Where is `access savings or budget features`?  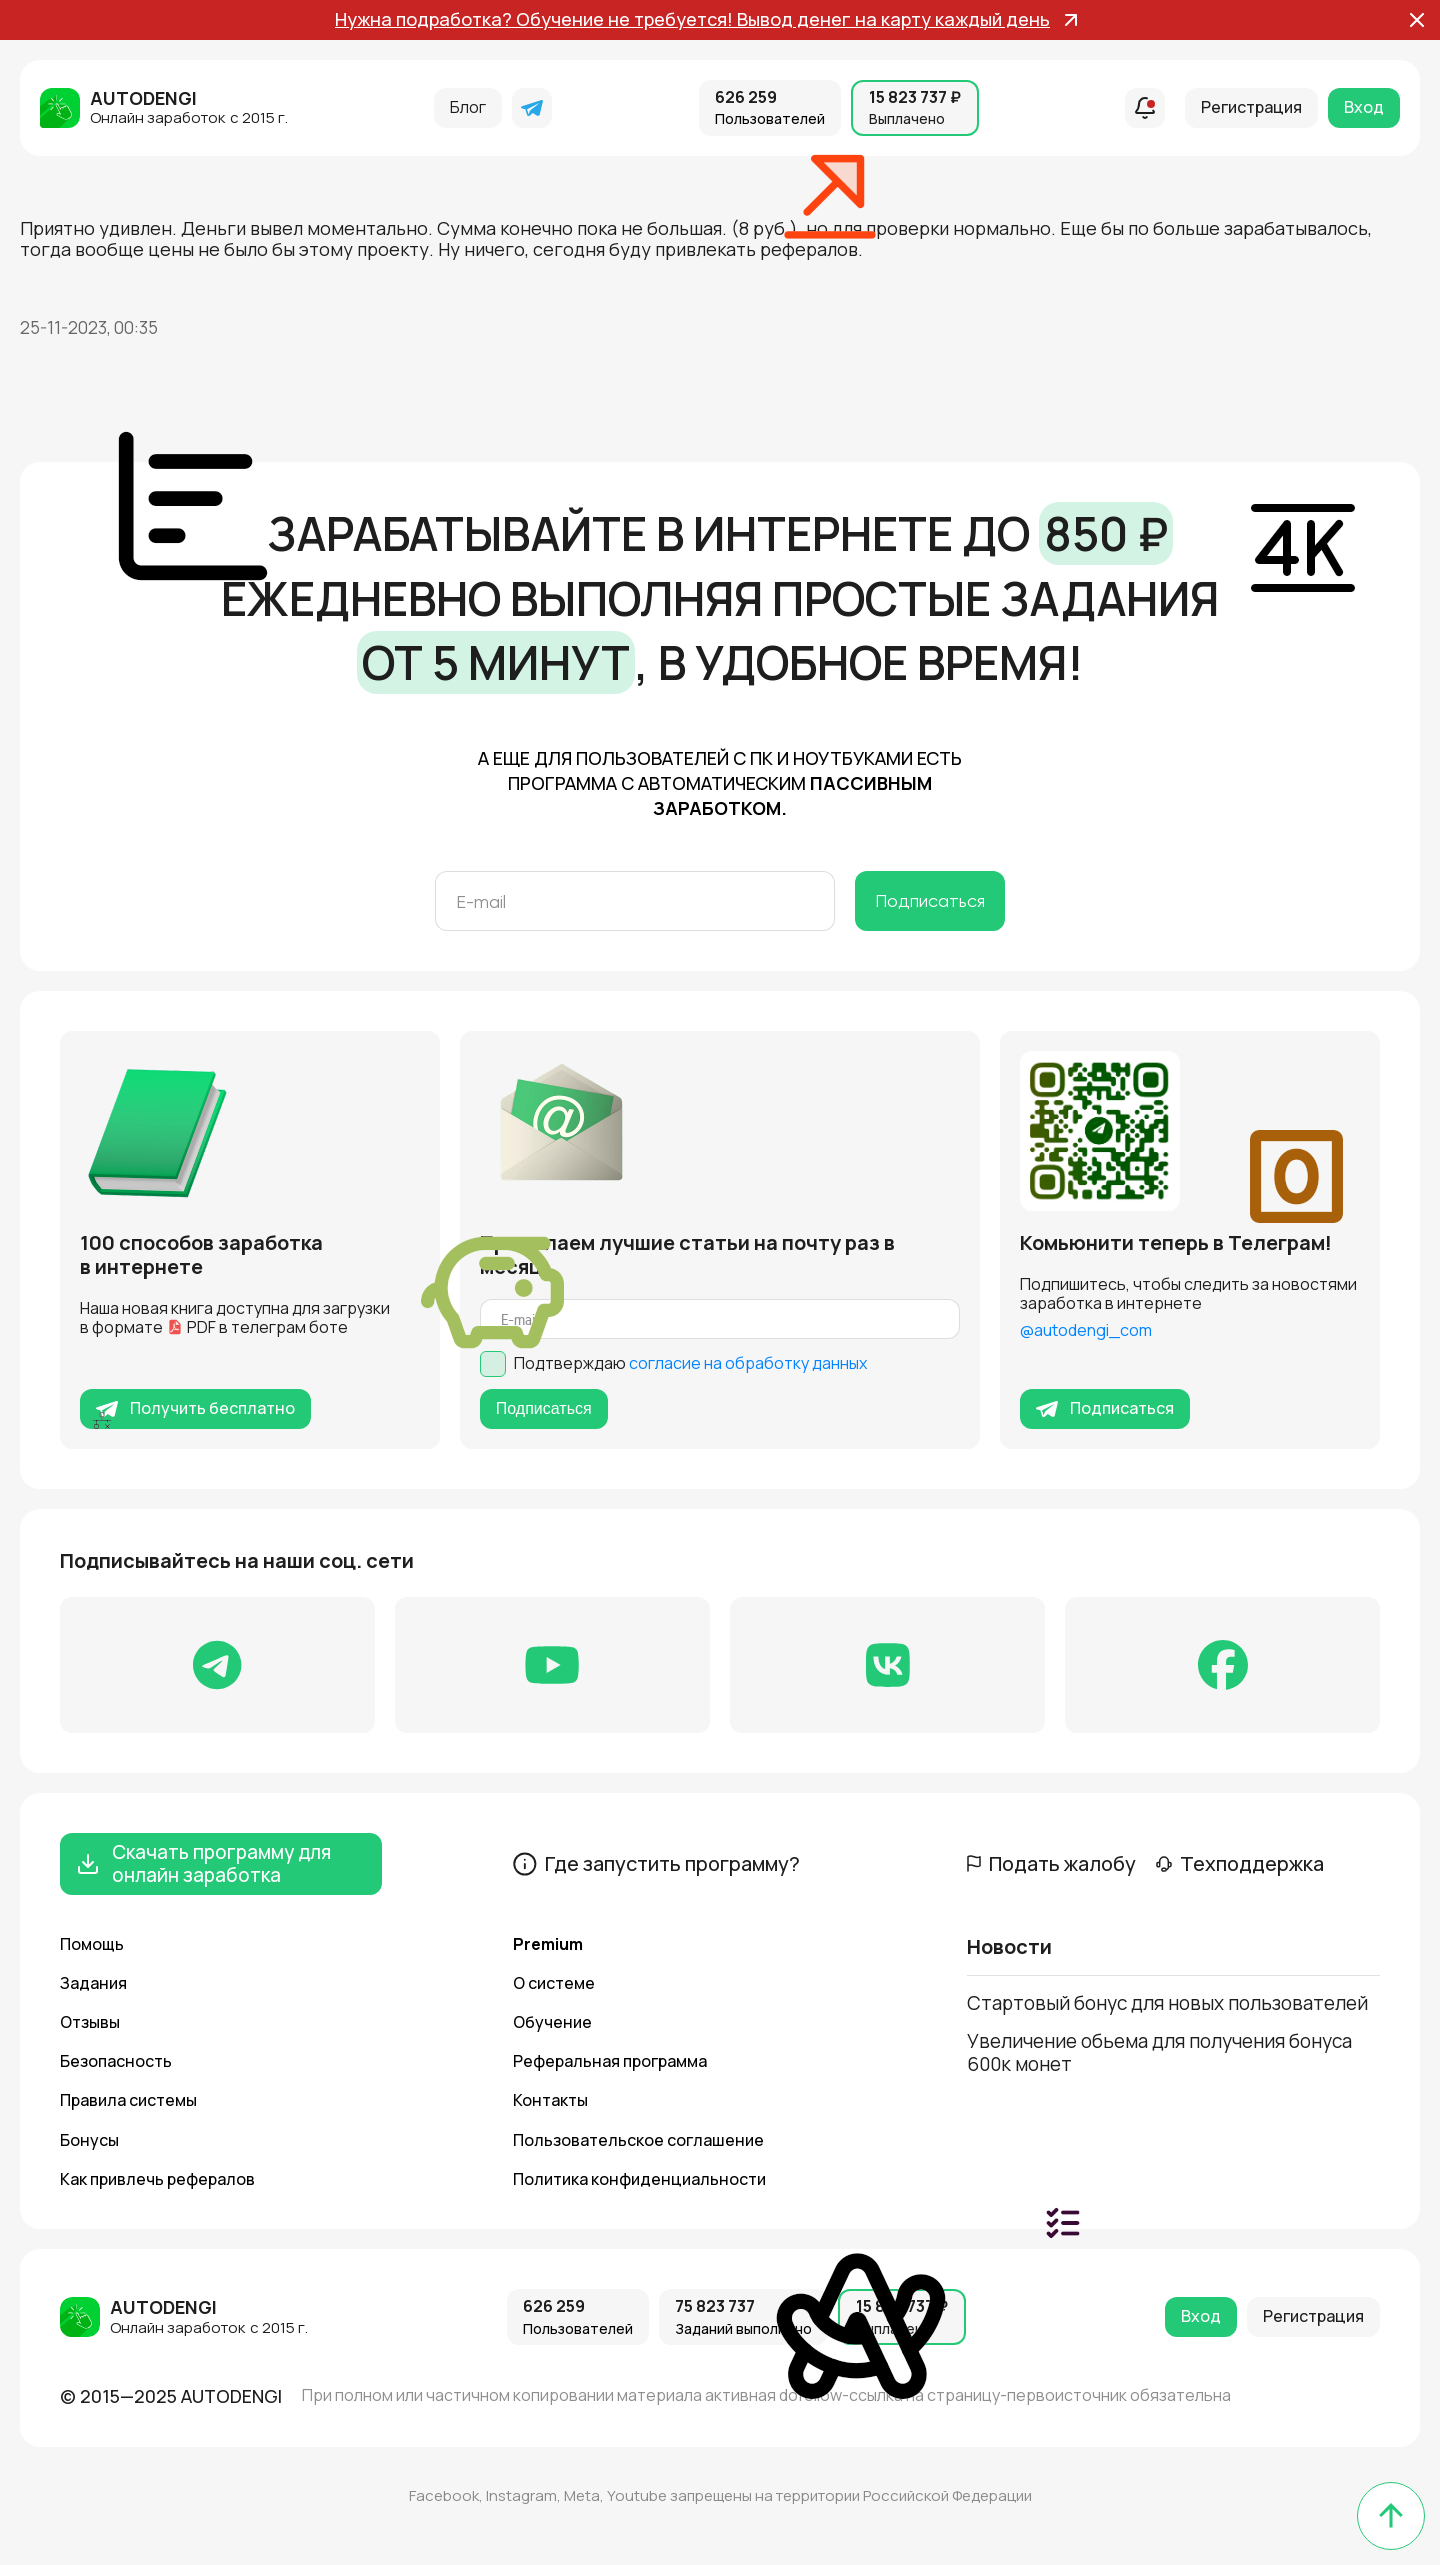 access savings or budget features is located at coordinates (492, 1292).